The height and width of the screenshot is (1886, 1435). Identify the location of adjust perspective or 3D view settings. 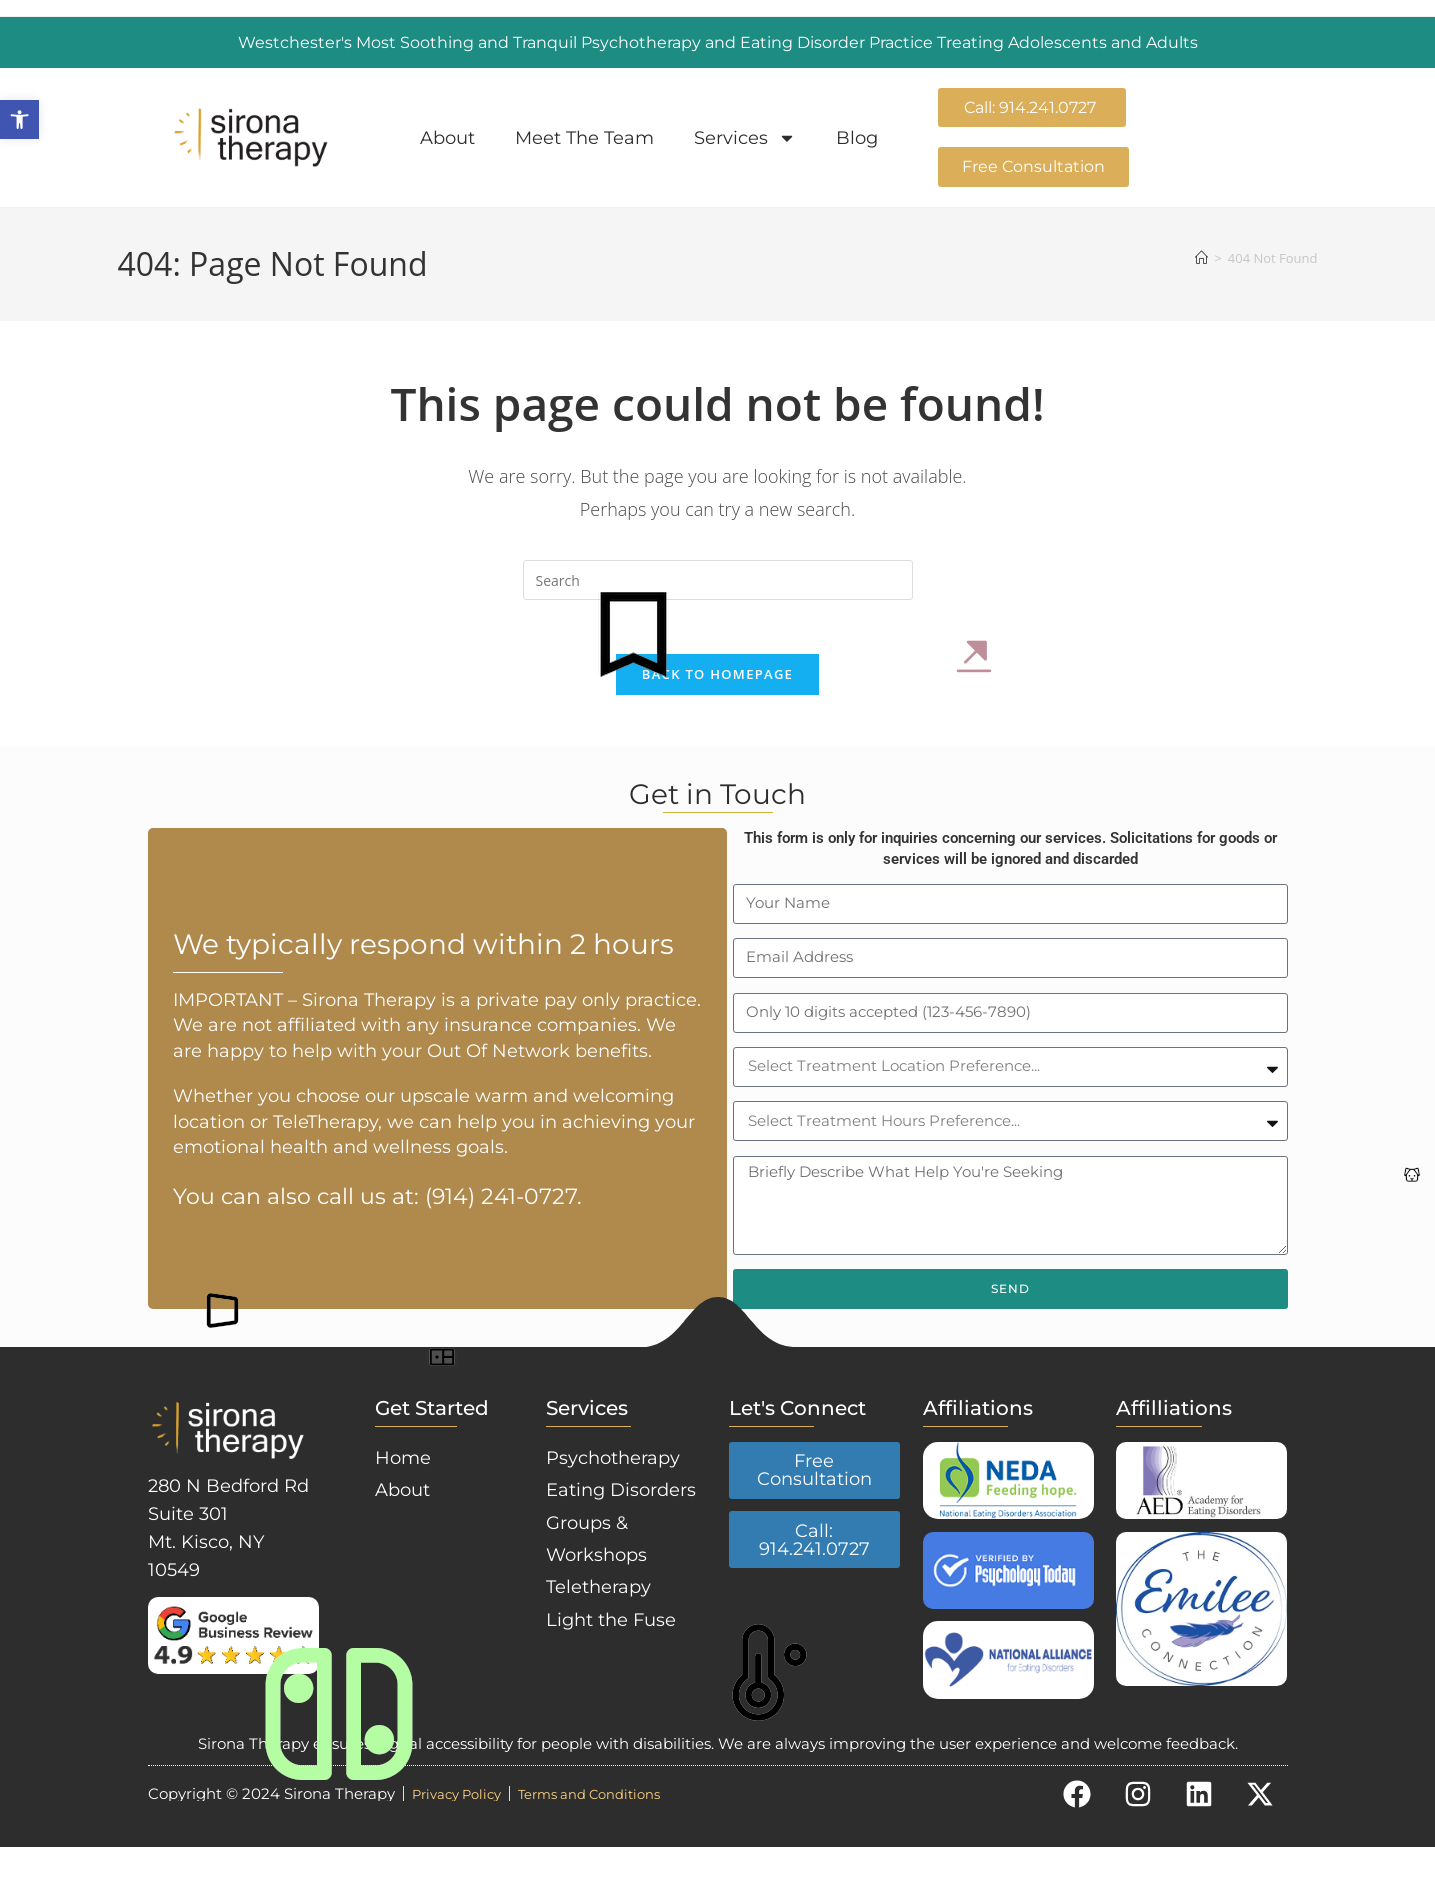
(222, 1310).